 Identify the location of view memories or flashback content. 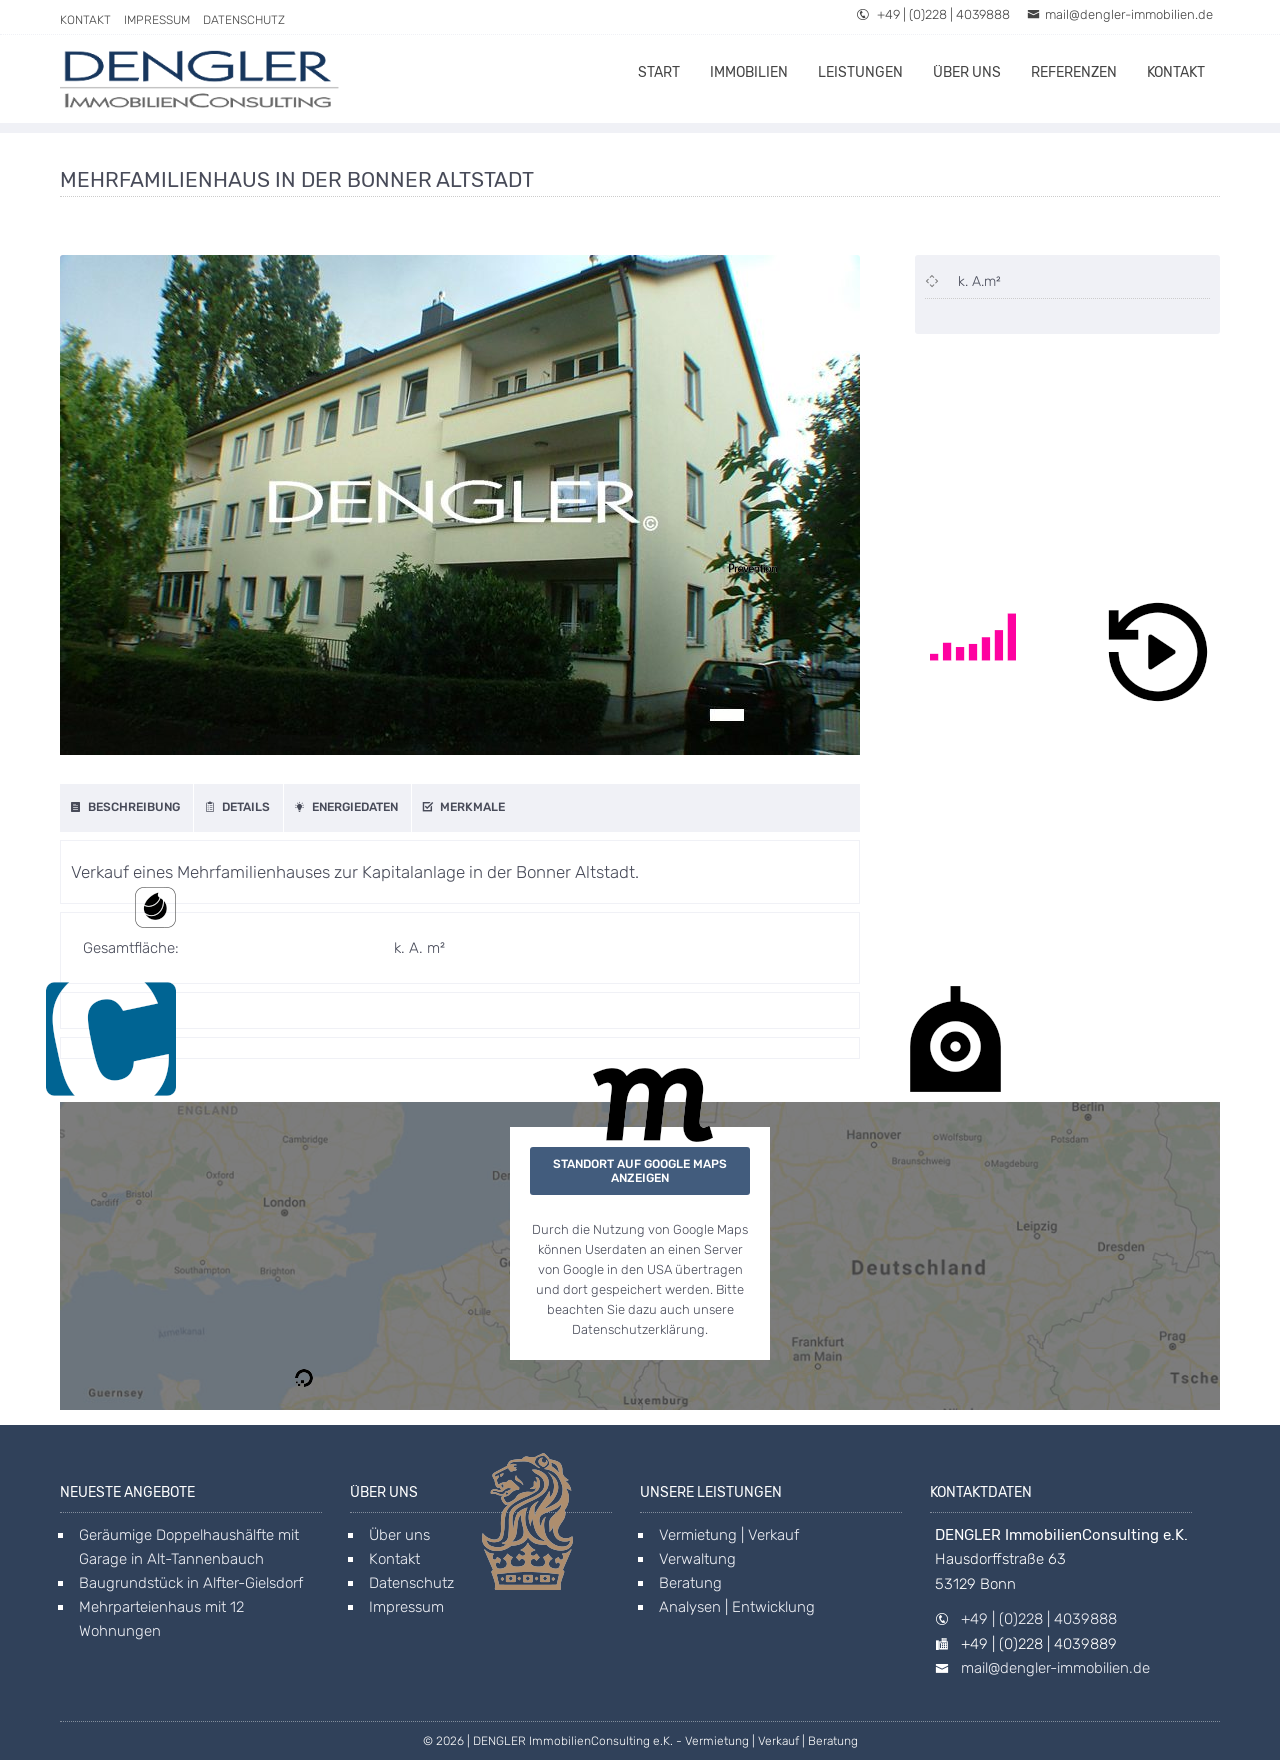
(1158, 652).